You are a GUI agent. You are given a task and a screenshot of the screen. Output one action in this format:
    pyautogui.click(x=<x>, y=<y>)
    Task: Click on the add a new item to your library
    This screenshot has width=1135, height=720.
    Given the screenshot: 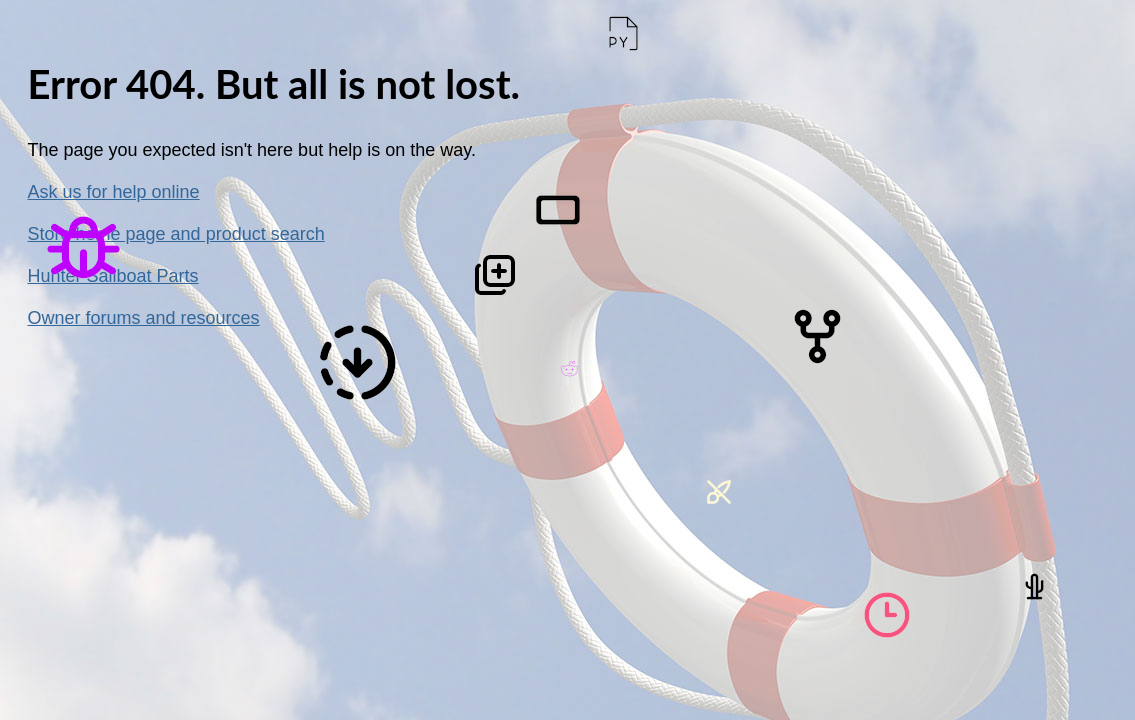 What is the action you would take?
    pyautogui.click(x=495, y=275)
    